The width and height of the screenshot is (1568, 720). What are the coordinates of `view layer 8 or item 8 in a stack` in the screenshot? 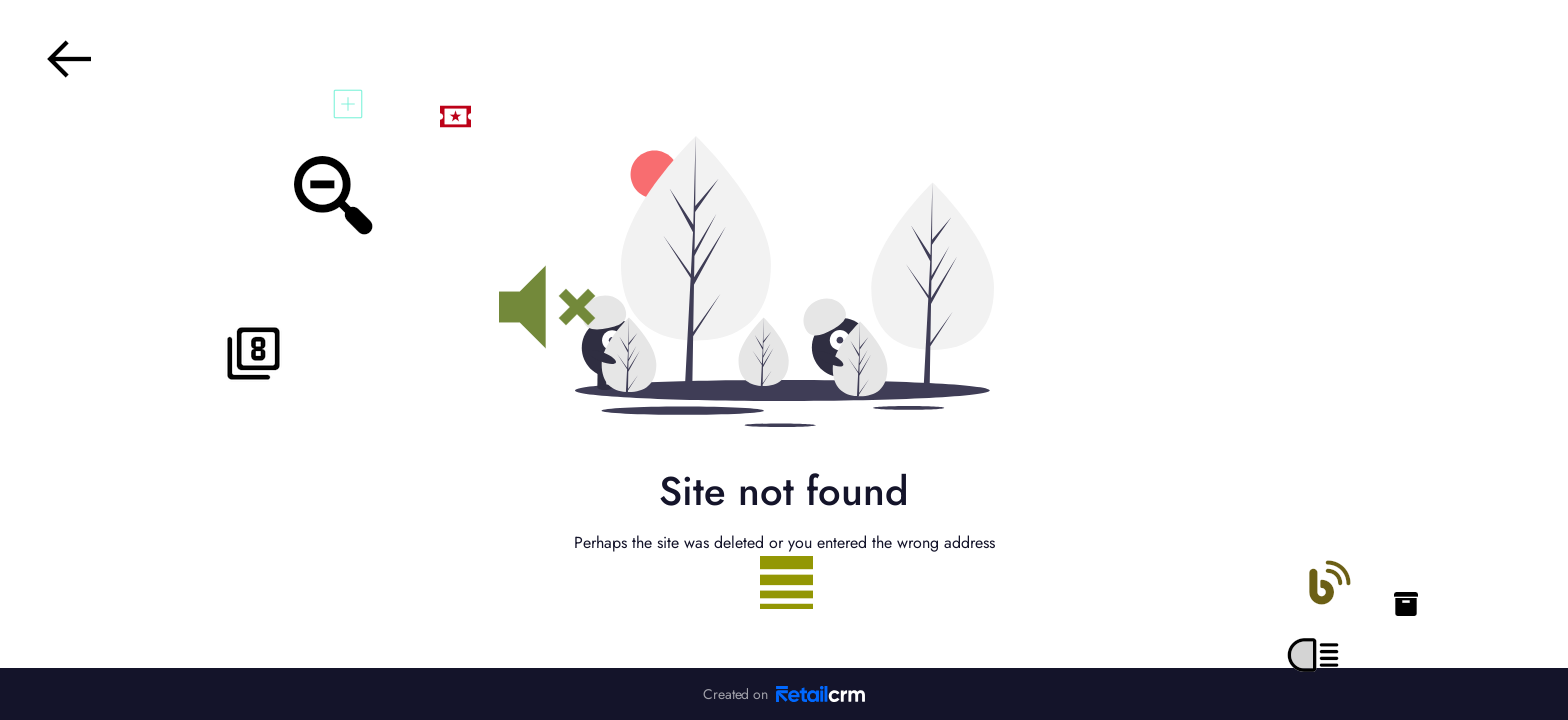 It's located at (253, 353).